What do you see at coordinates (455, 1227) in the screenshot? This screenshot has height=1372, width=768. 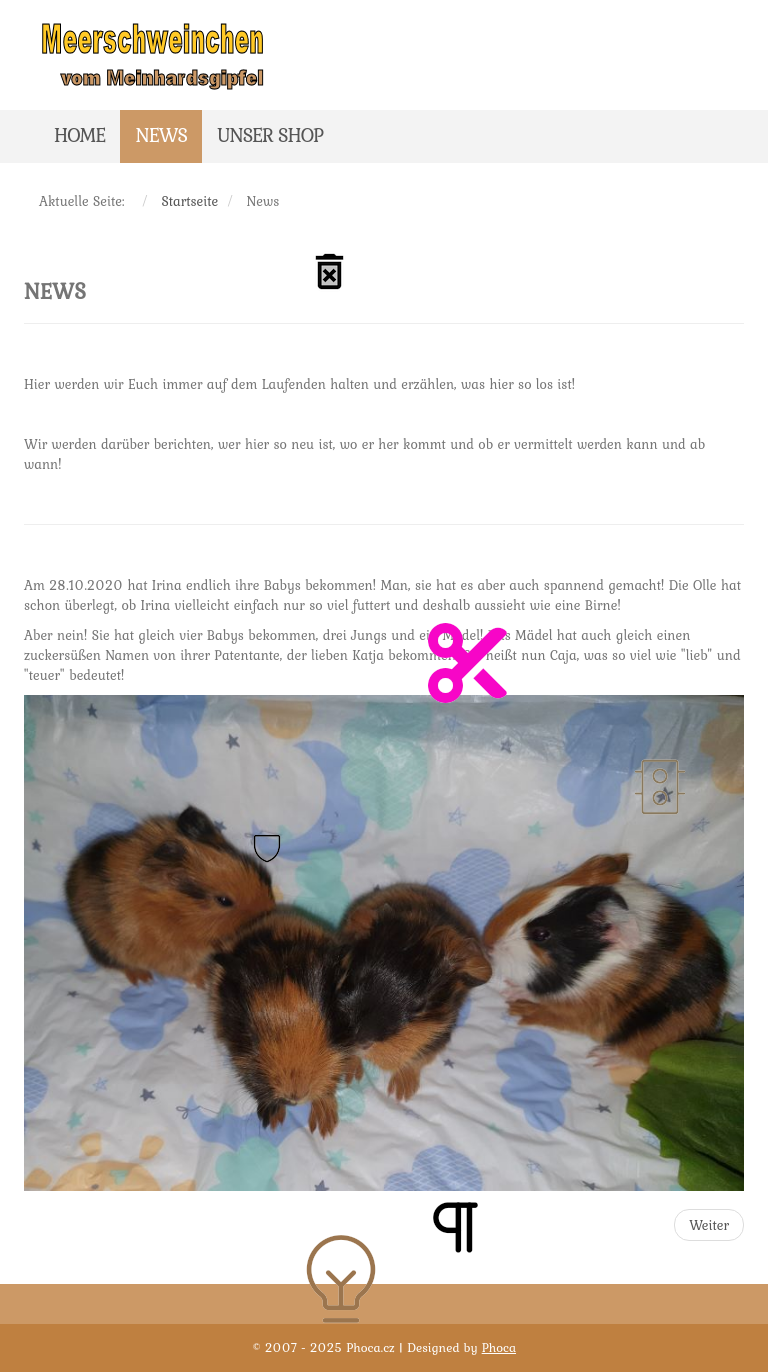 I see `toggle paragraph formatting options` at bounding box center [455, 1227].